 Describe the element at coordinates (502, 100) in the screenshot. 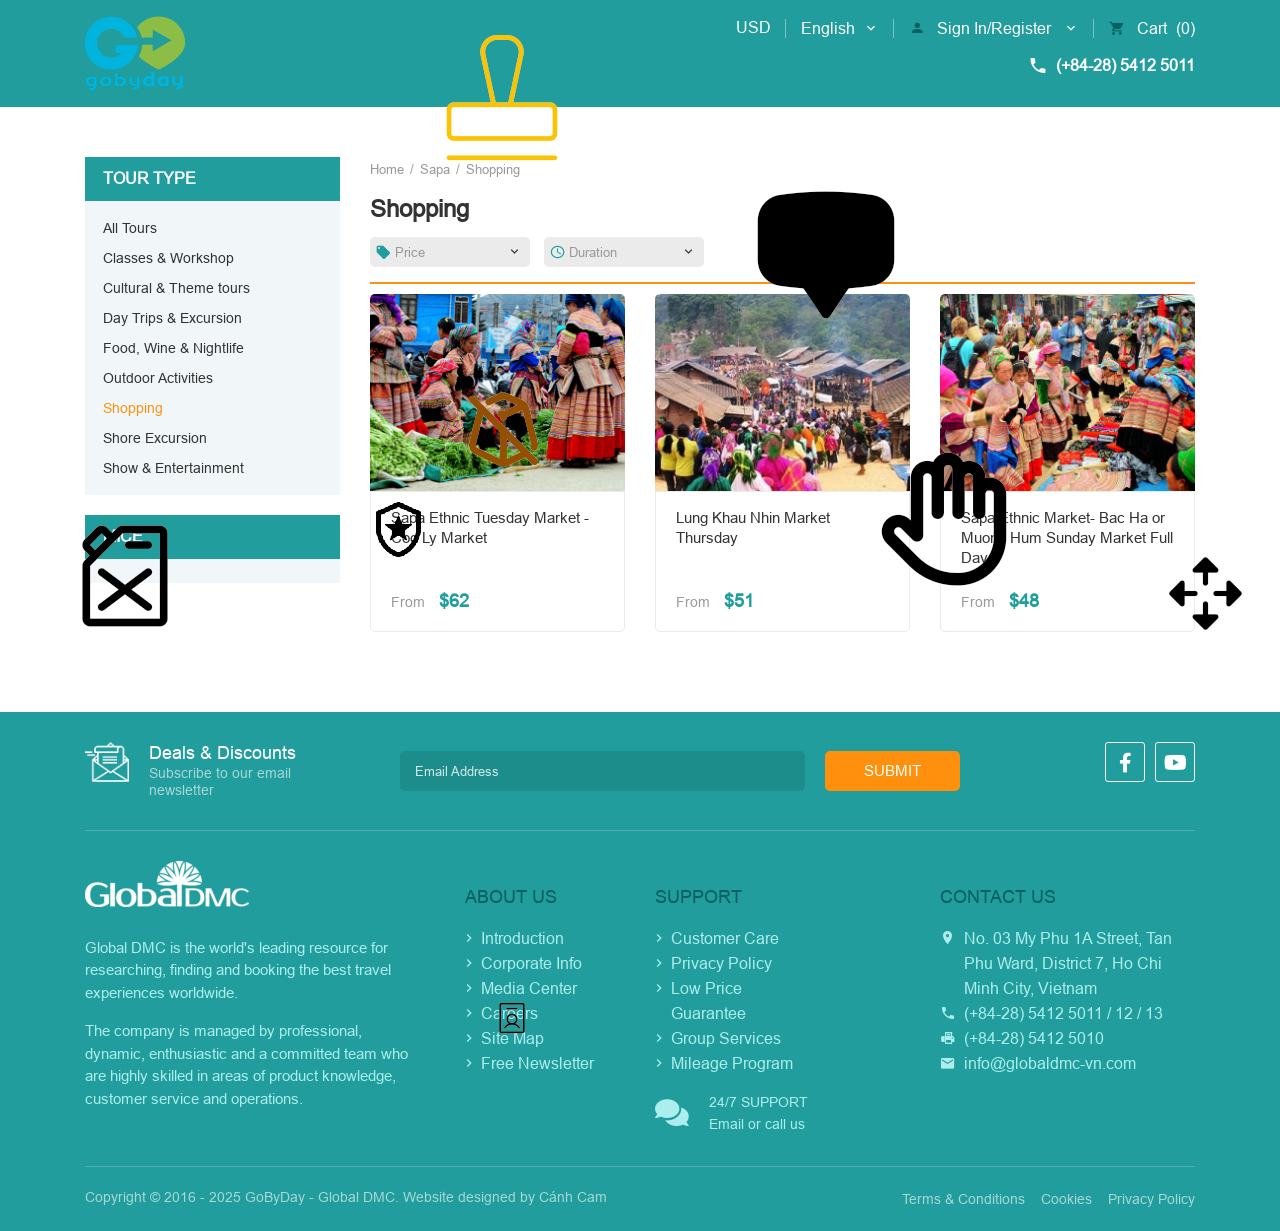

I see `apply a stamp or seal to a document` at that location.